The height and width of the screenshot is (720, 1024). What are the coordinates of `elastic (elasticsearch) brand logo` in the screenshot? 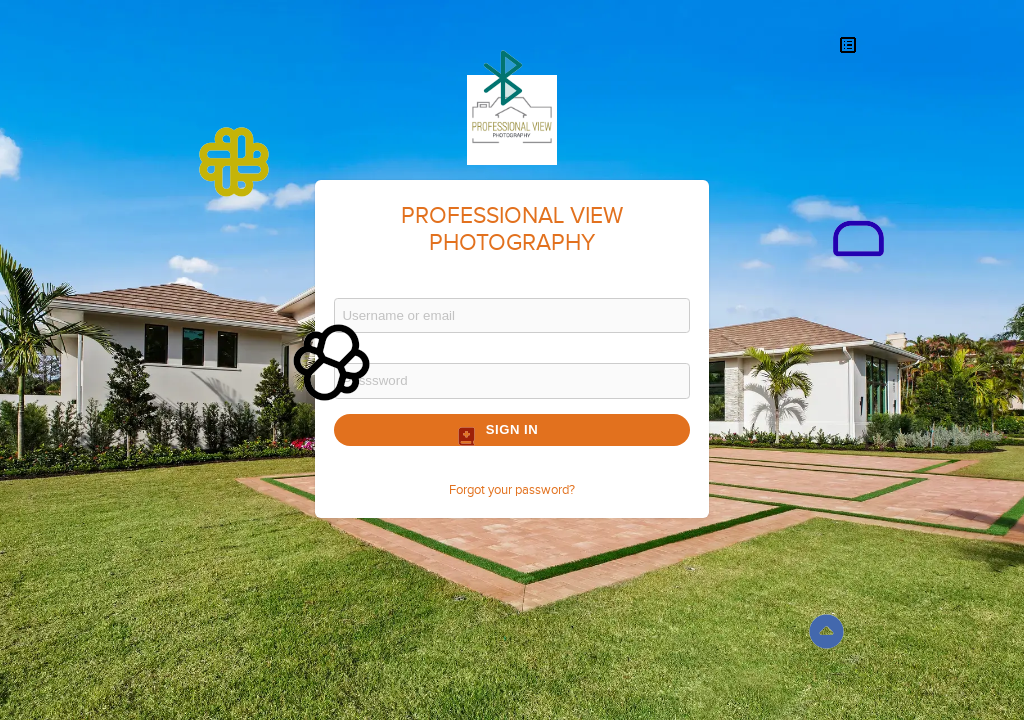 It's located at (331, 362).